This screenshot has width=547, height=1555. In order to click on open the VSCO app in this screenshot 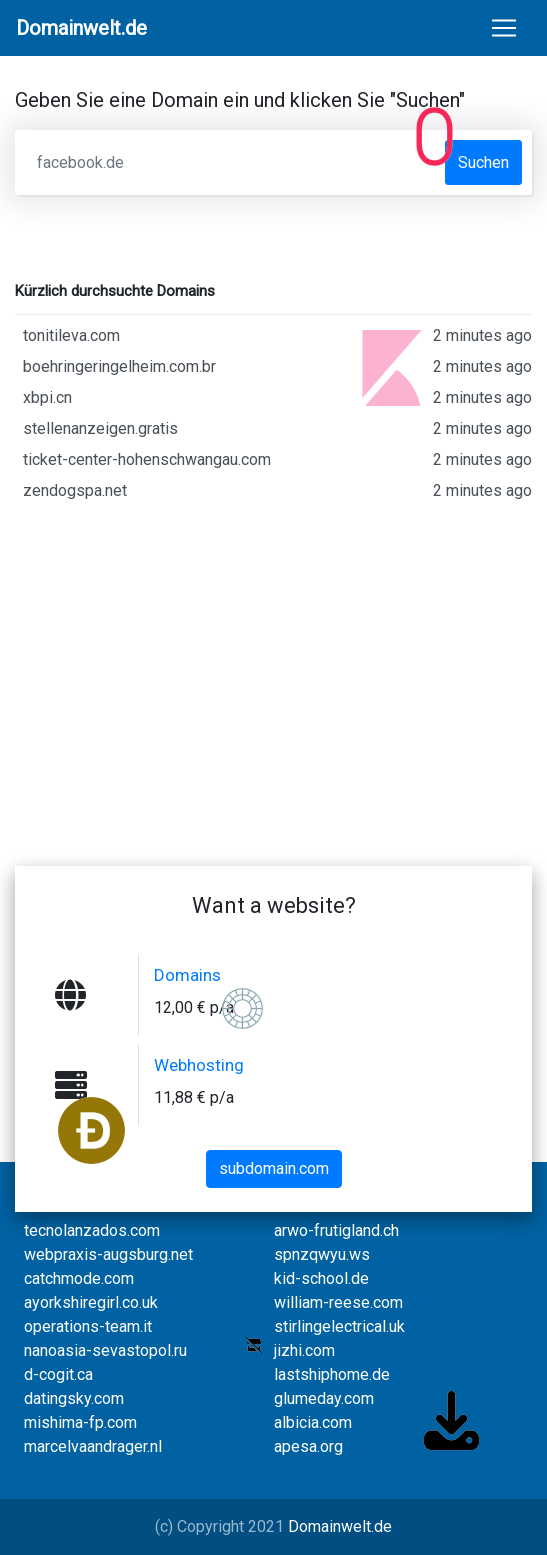, I will do `click(242, 1008)`.